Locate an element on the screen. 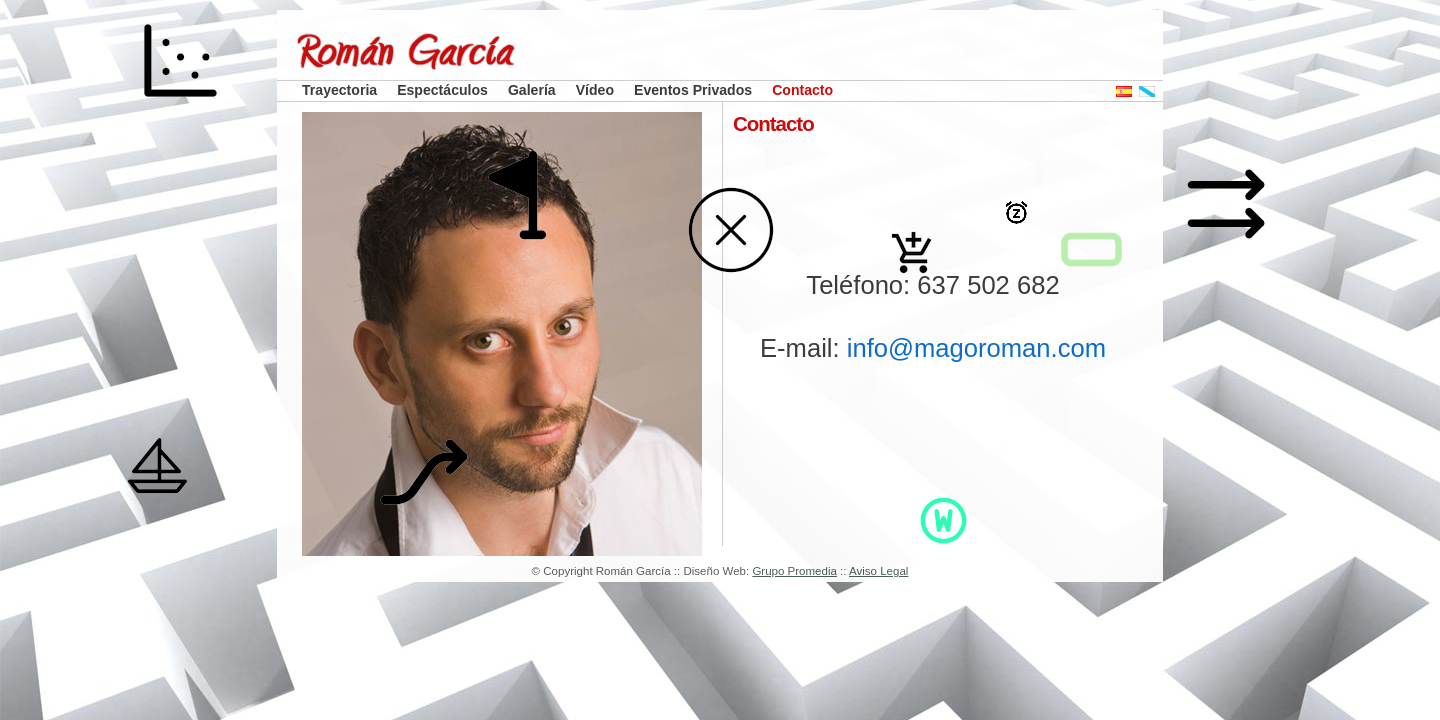 The width and height of the screenshot is (1440, 720). snooze an alarm or reminder is located at coordinates (1016, 212).